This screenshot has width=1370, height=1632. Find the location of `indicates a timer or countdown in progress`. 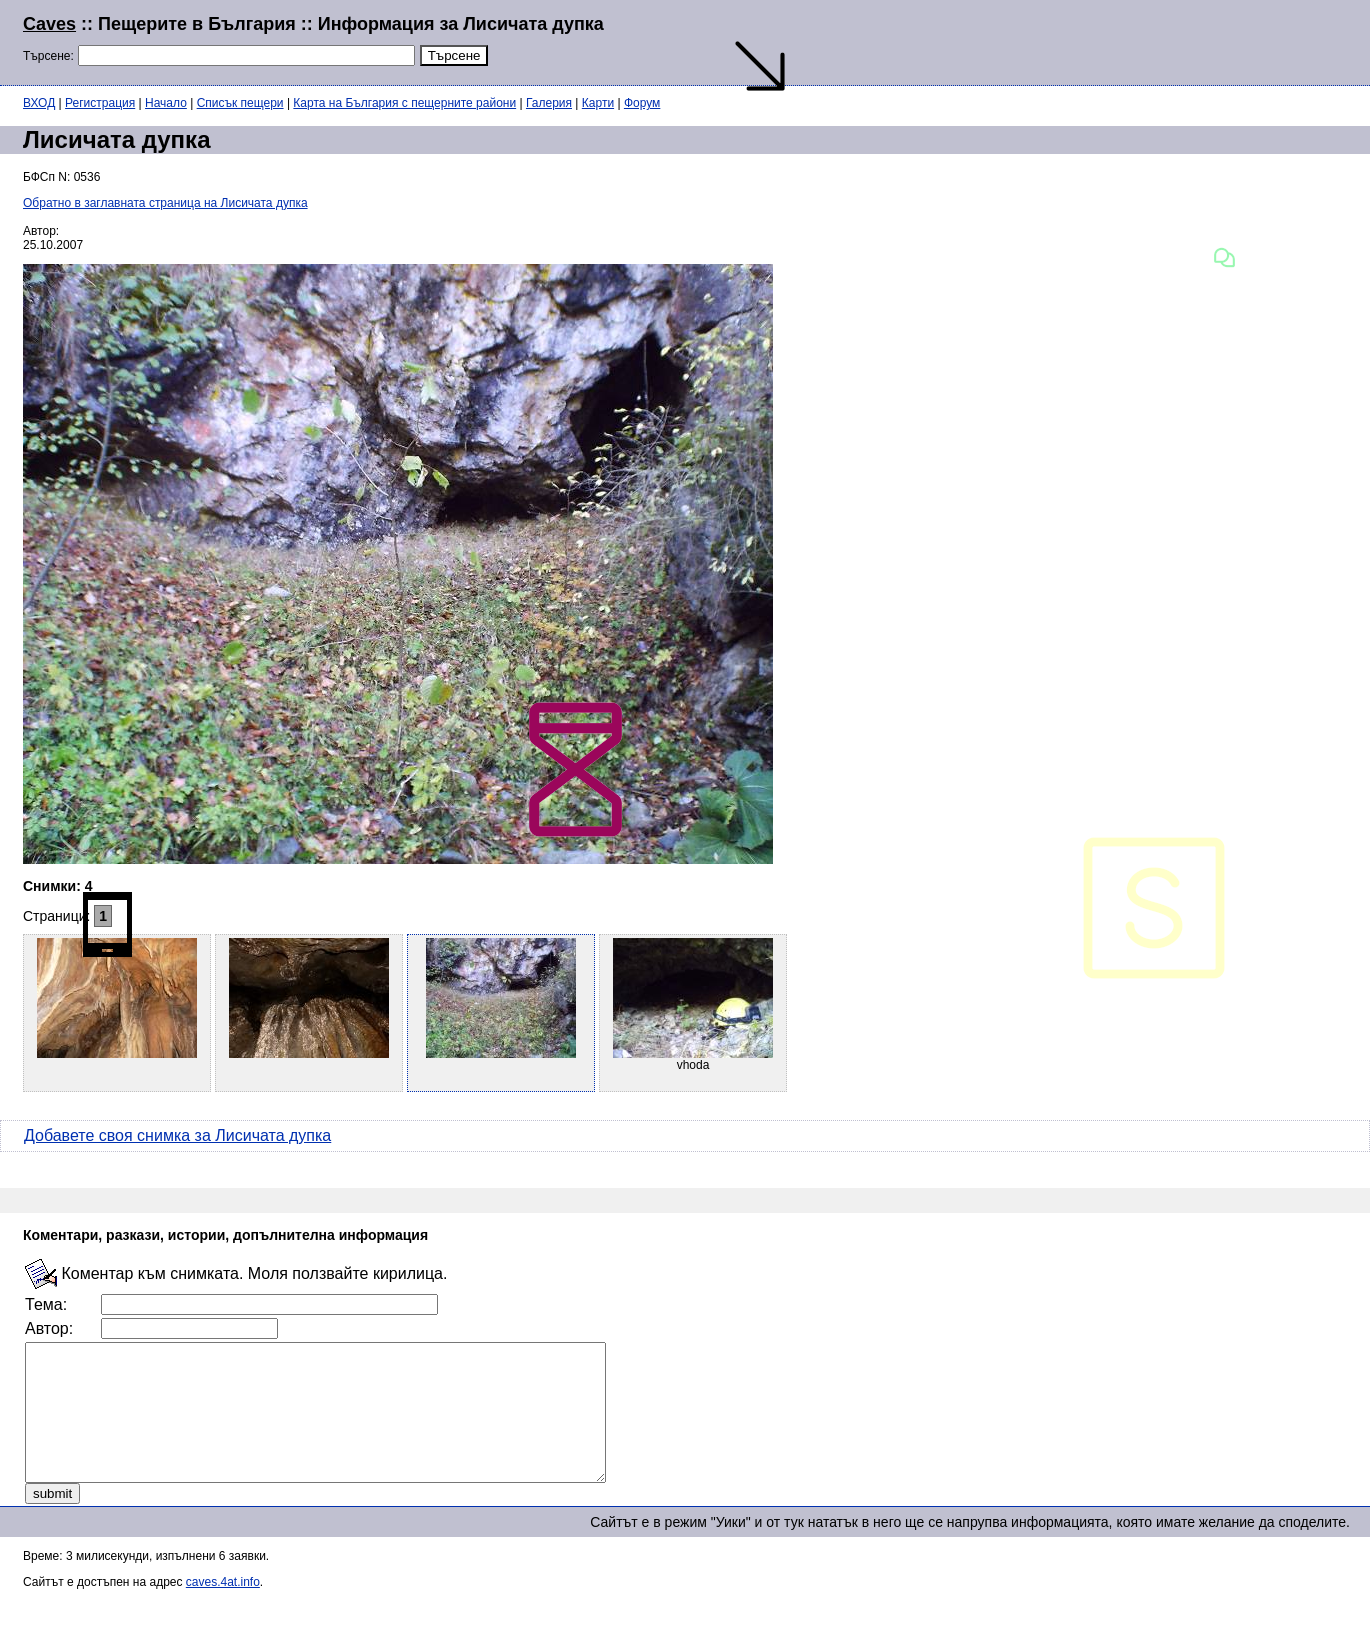

indicates a timer or countdown in progress is located at coordinates (575, 769).